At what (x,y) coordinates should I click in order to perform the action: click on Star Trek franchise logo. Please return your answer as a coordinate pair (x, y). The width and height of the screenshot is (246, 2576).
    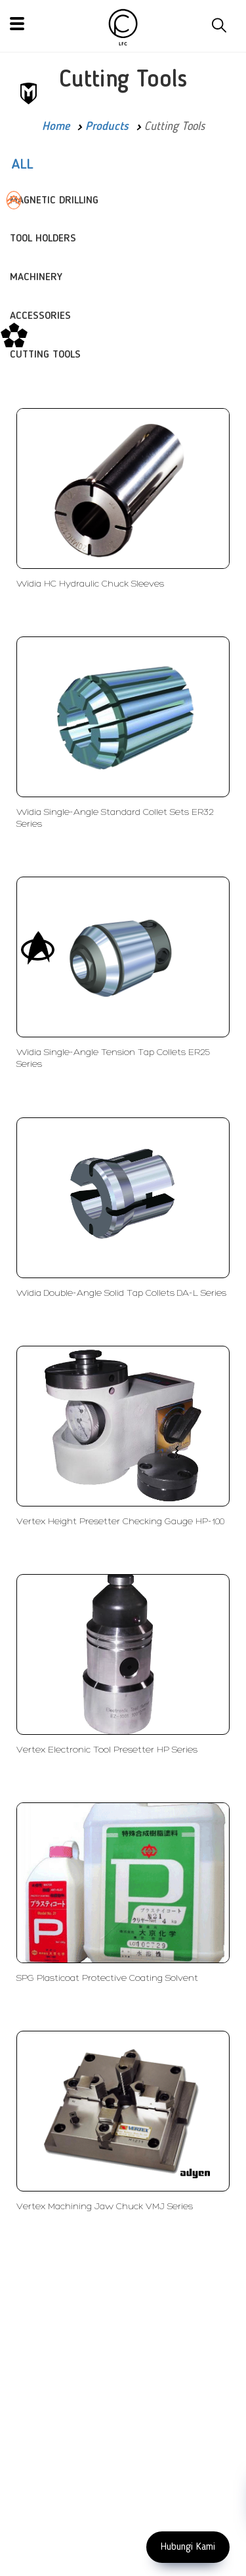
    Looking at the image, I should click on (37, 947).